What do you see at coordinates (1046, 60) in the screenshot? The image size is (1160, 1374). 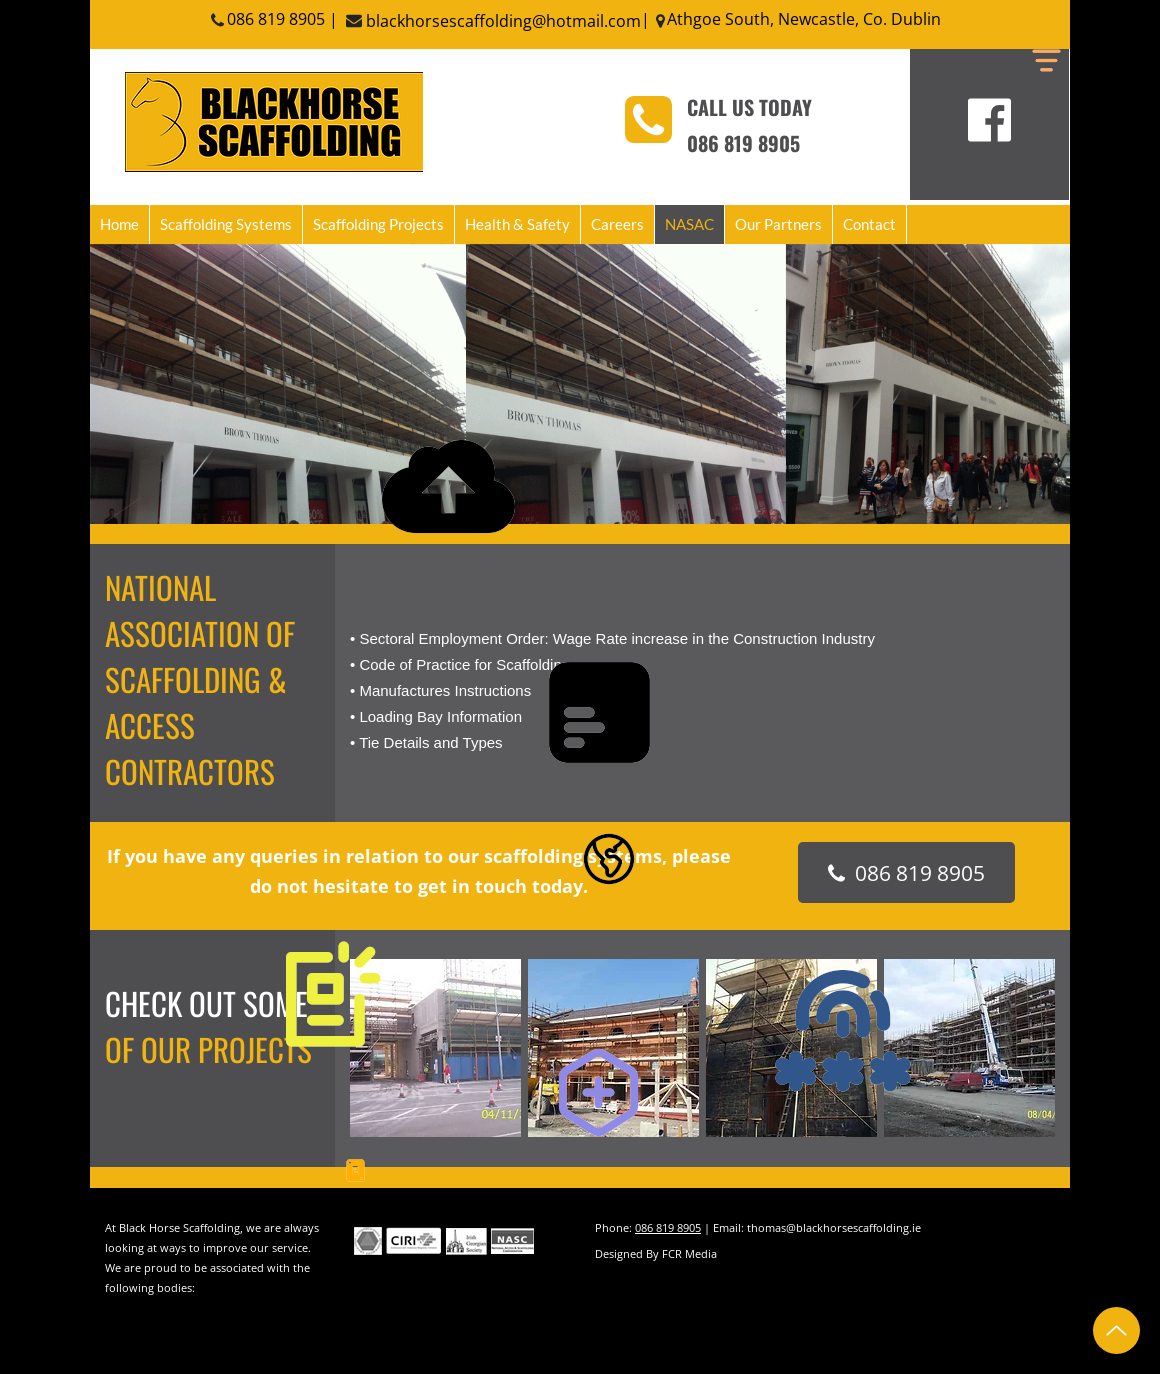 I see `filter list or search results` at bounding box center [1046, 60].